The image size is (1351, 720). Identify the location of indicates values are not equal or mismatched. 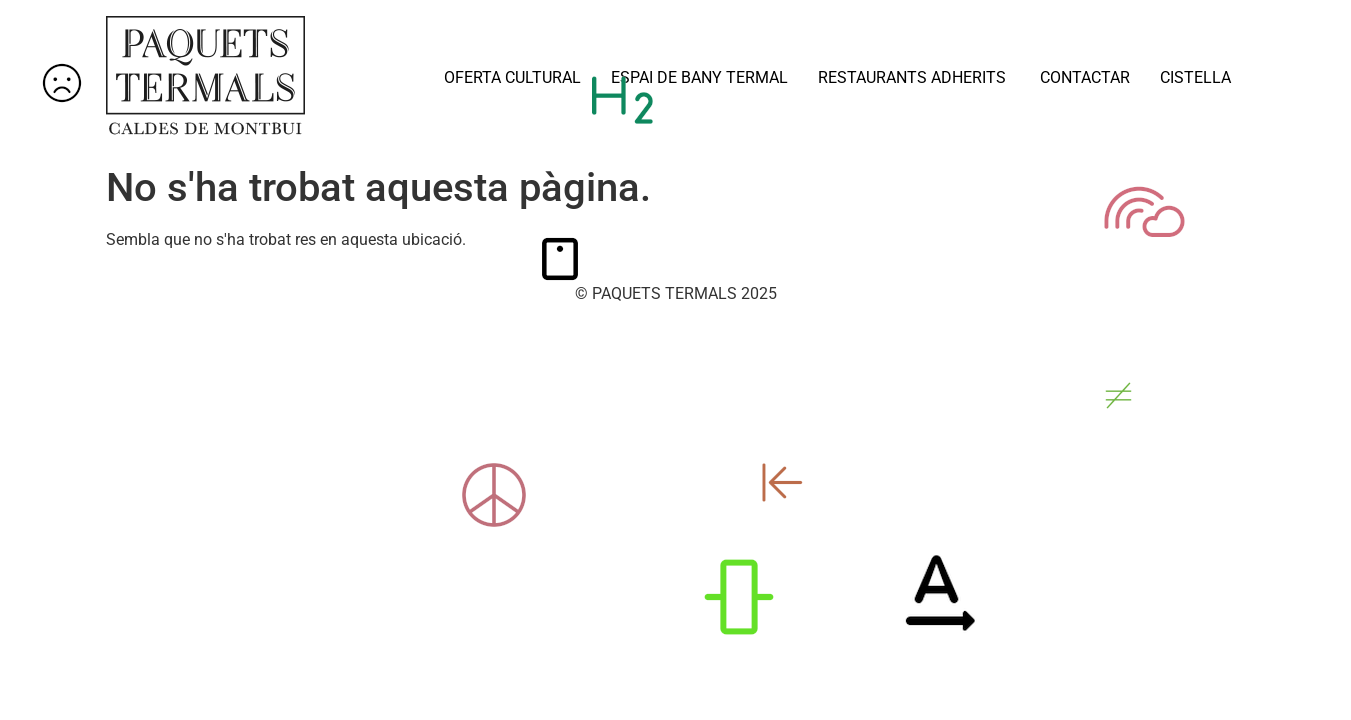
(1118, 395).